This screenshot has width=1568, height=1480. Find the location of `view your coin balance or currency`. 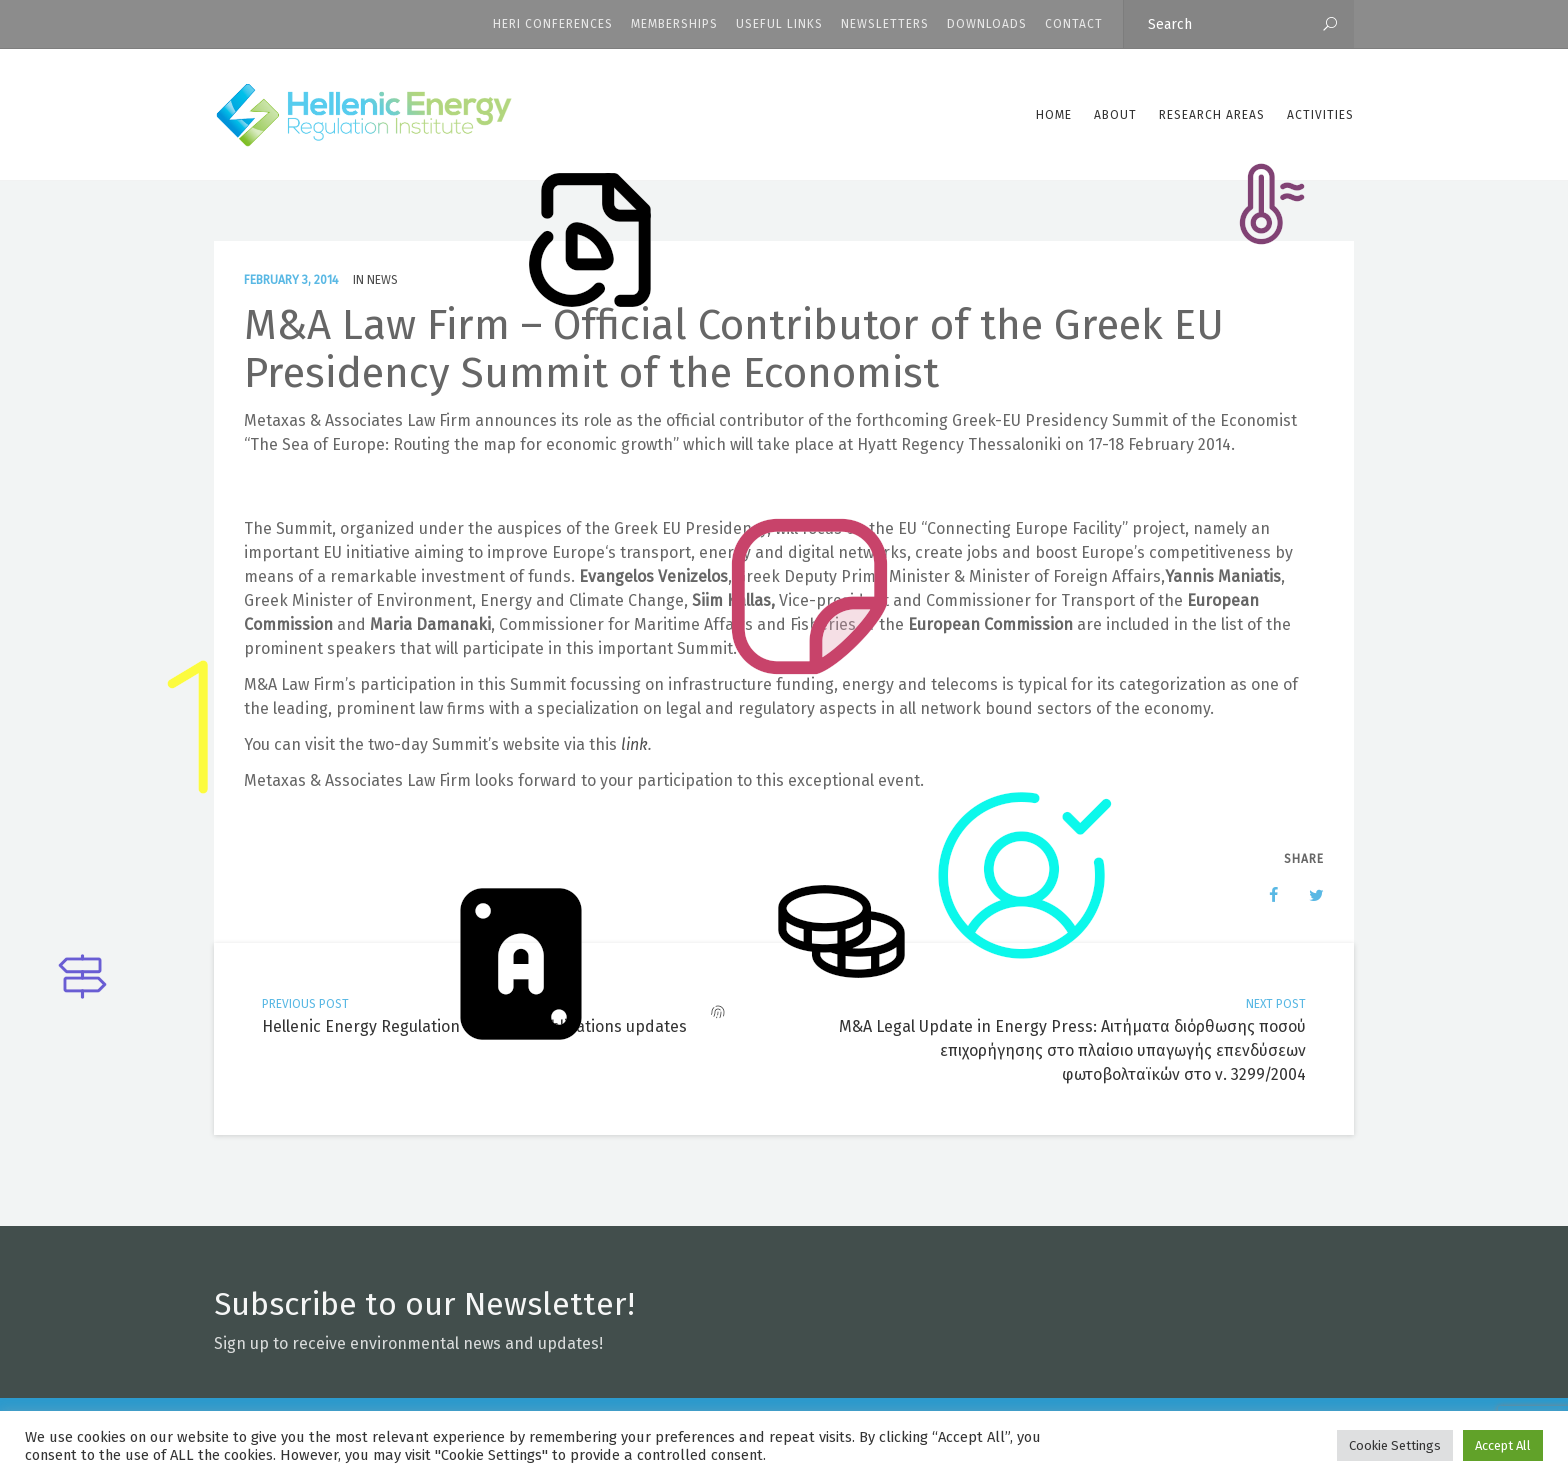

view your coin balance or currency is located at coordinates (841, 931).